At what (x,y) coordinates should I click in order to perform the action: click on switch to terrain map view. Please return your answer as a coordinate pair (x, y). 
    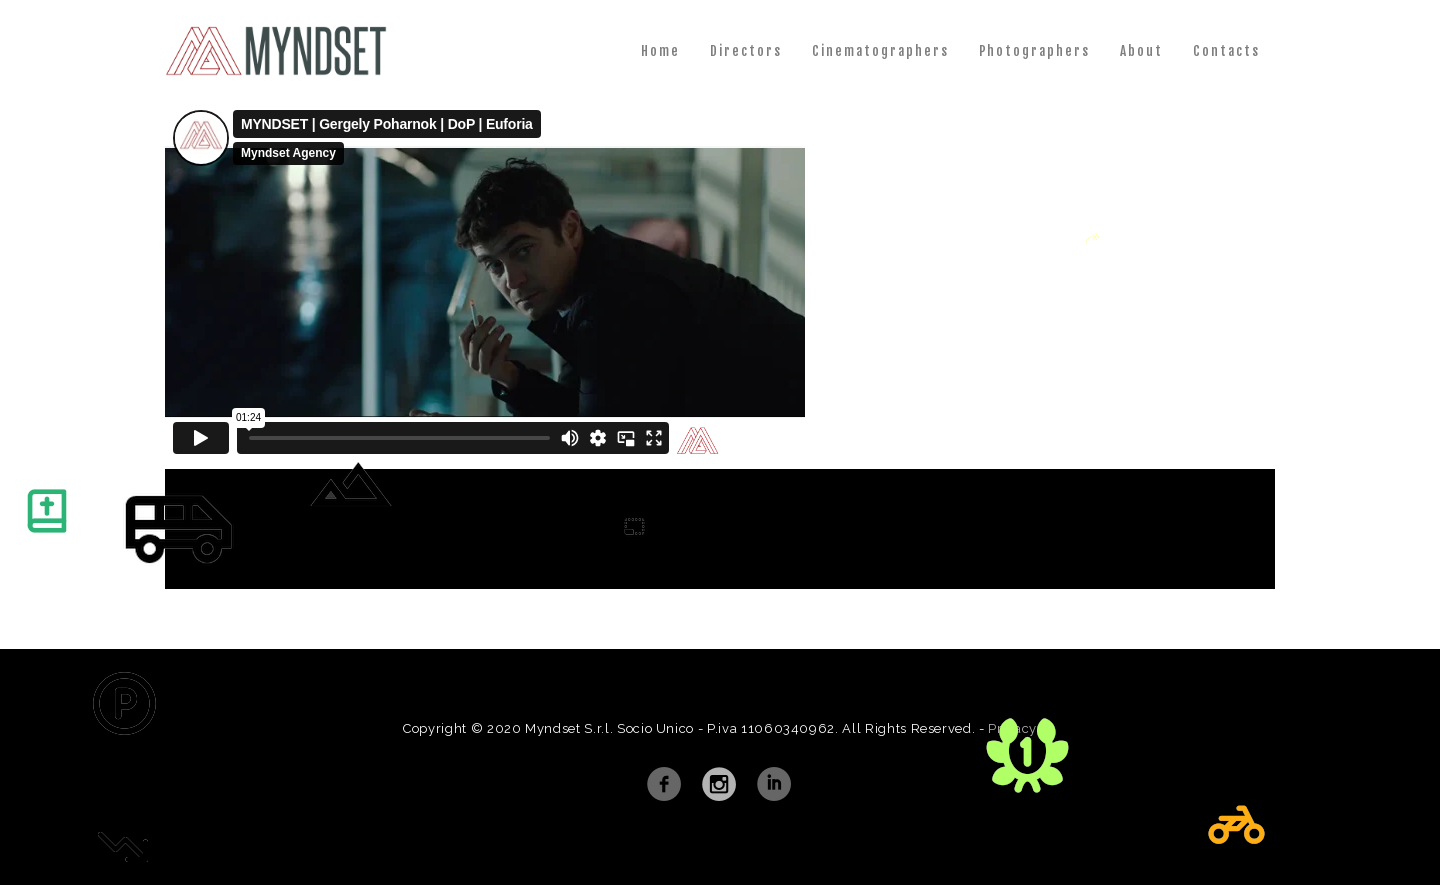
    Looking at the image, I should click on (351, 484).